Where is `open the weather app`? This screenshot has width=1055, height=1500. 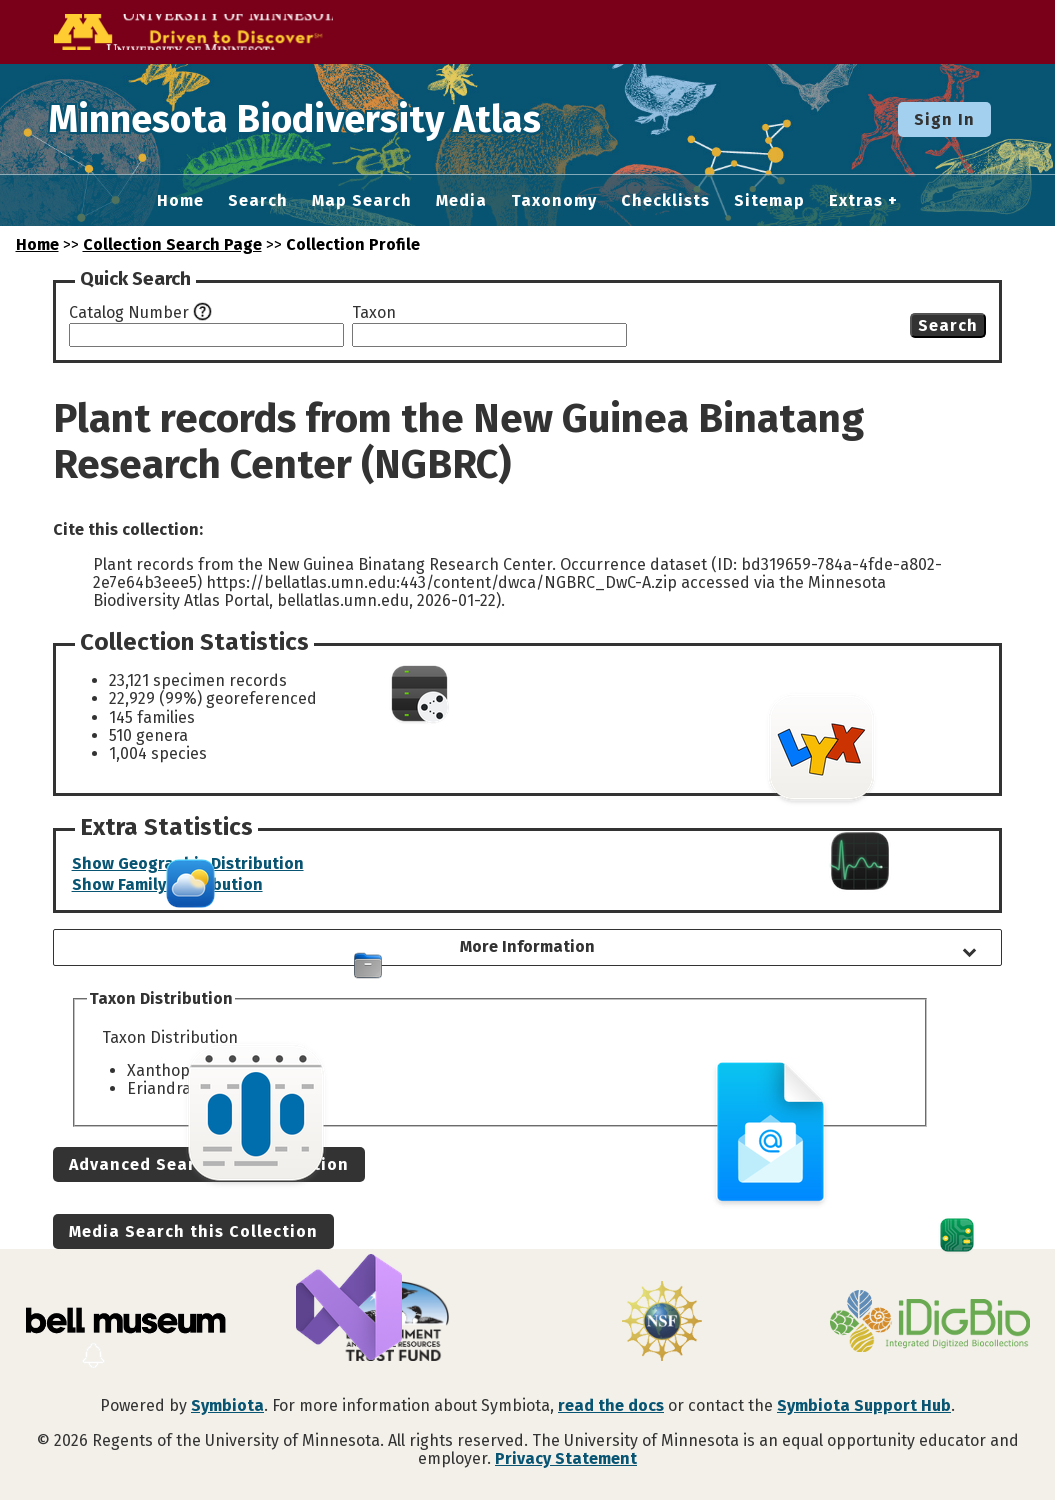
open the weather app is located at coordinates (190, 883).